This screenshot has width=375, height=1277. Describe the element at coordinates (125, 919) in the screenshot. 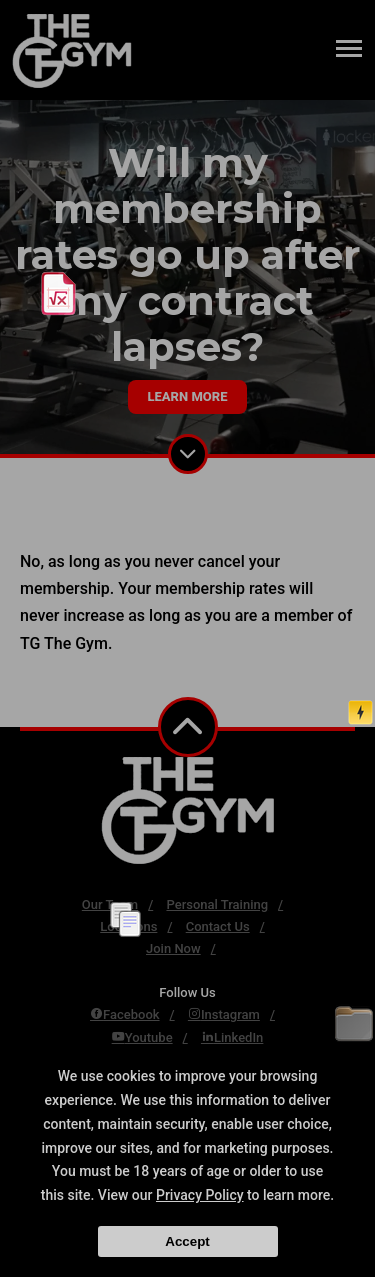

I see `copy selected content to clipboard` at that location.